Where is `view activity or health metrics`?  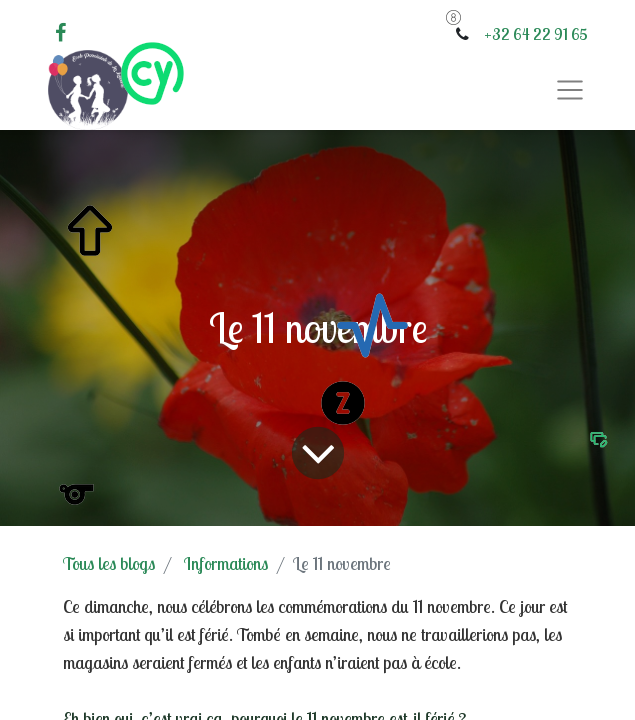
view activity or health metrics is located at coordinates (372, 325).